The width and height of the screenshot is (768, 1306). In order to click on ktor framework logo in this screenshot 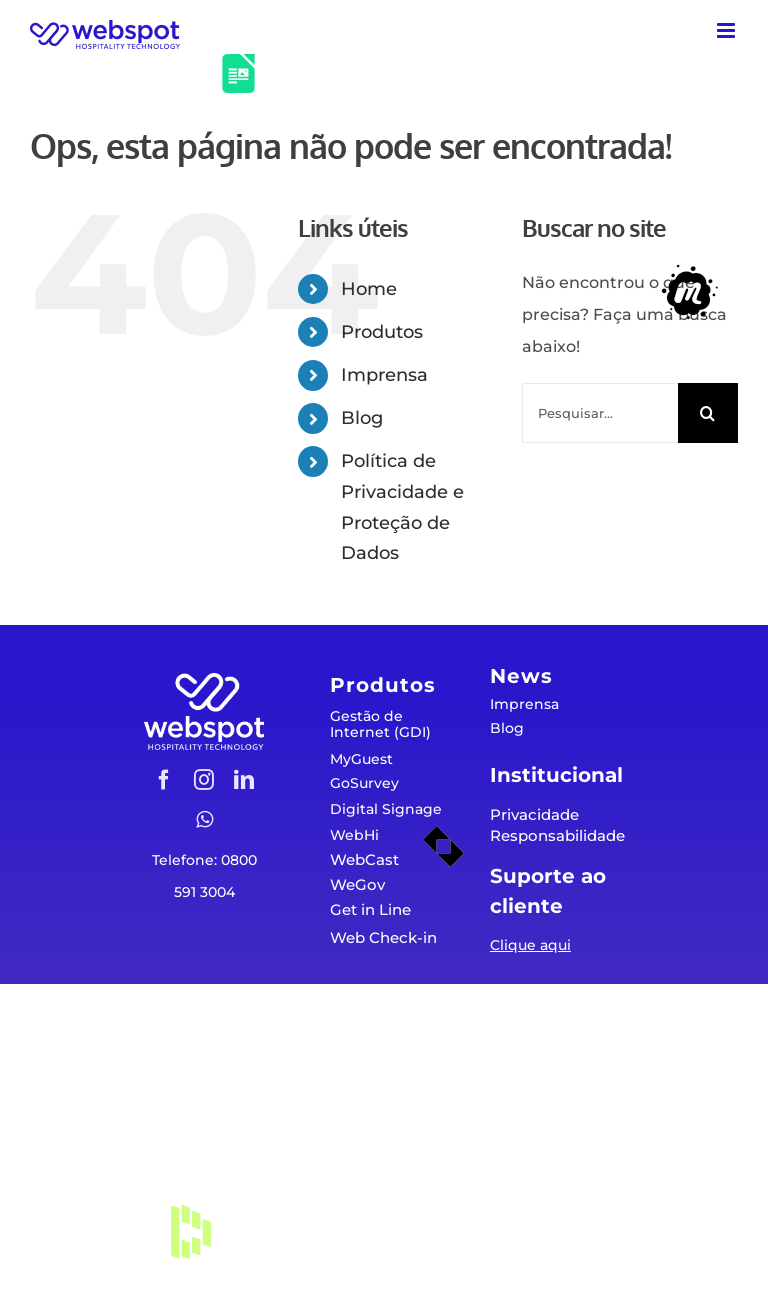, I will do `click(443, 846)`.